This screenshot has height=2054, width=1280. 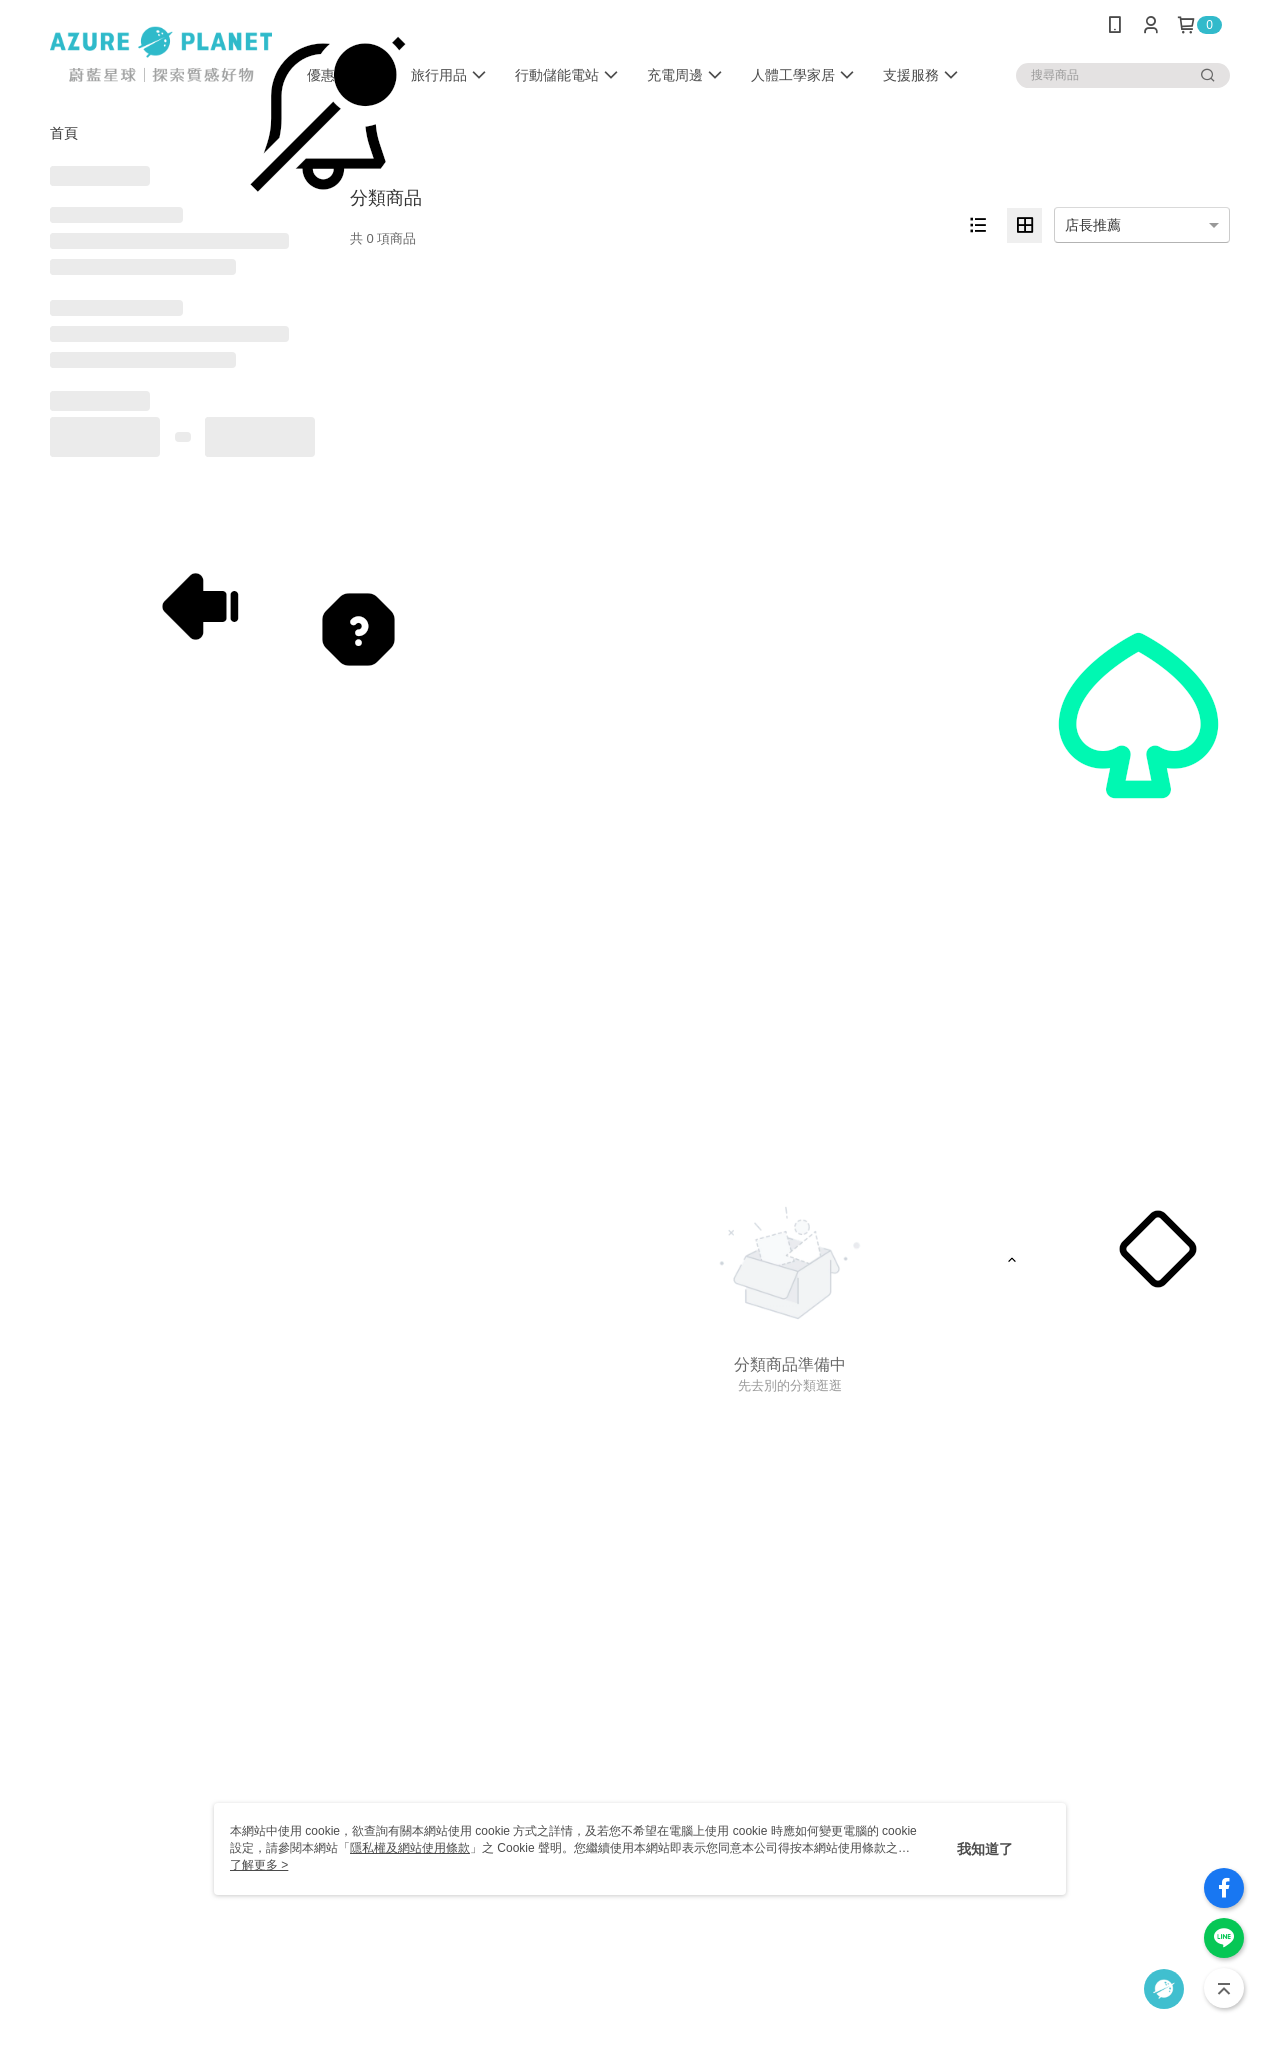 What do you see at coordinates (1138, 718) in the screenshot?
I see `spade suit symbol for card games` at bounding box center [1138, 718].